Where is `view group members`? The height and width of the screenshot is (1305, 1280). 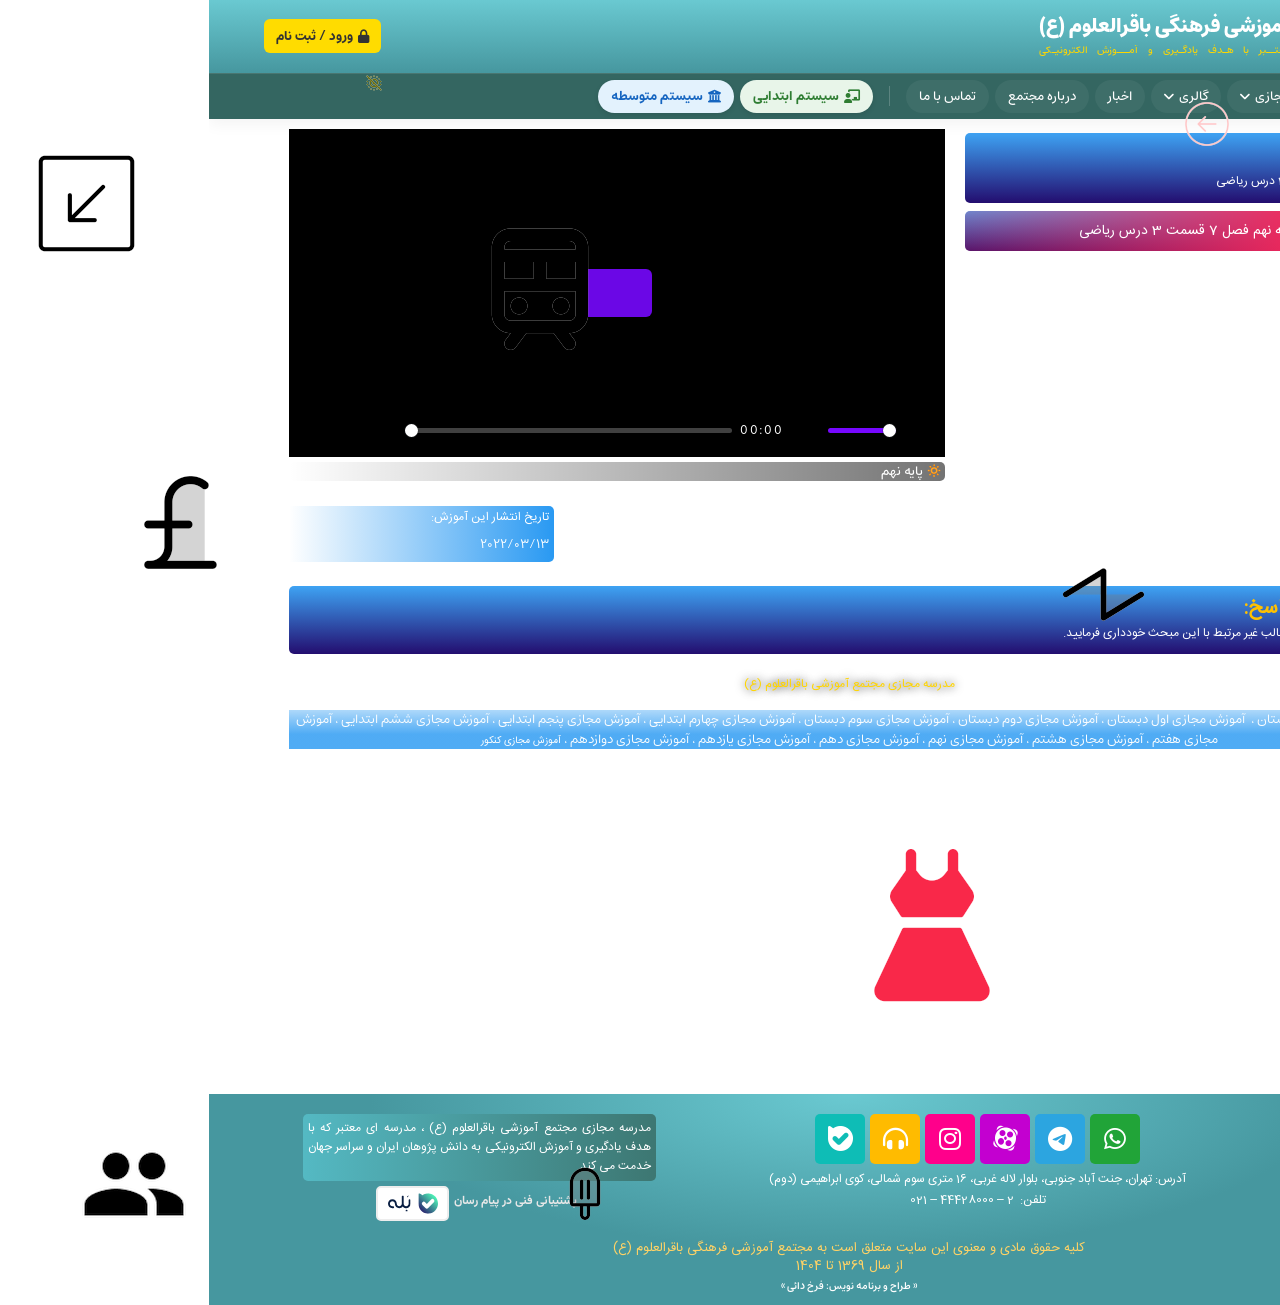
view group members is located at coordinates (134, 1184).